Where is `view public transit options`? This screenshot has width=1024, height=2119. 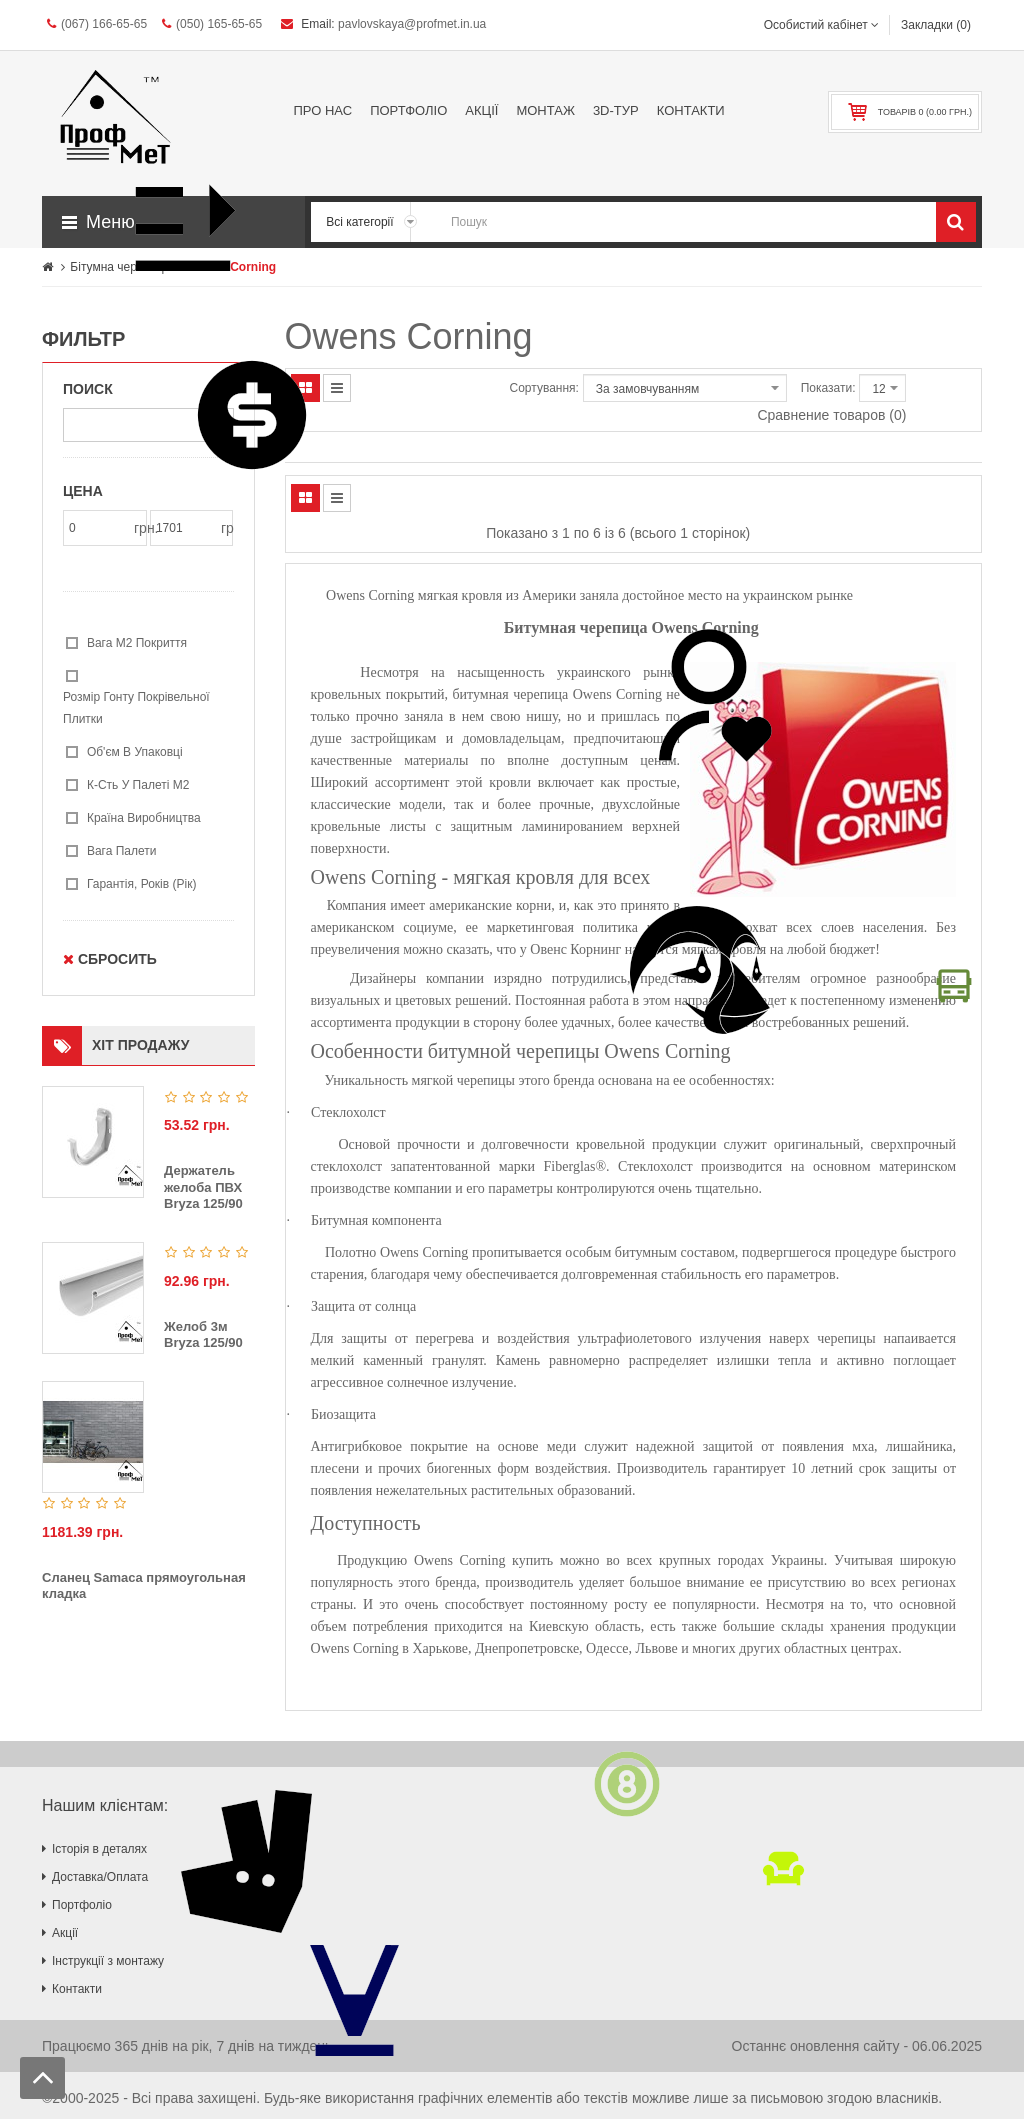
view public transit options is located at coordinates (954, 985).